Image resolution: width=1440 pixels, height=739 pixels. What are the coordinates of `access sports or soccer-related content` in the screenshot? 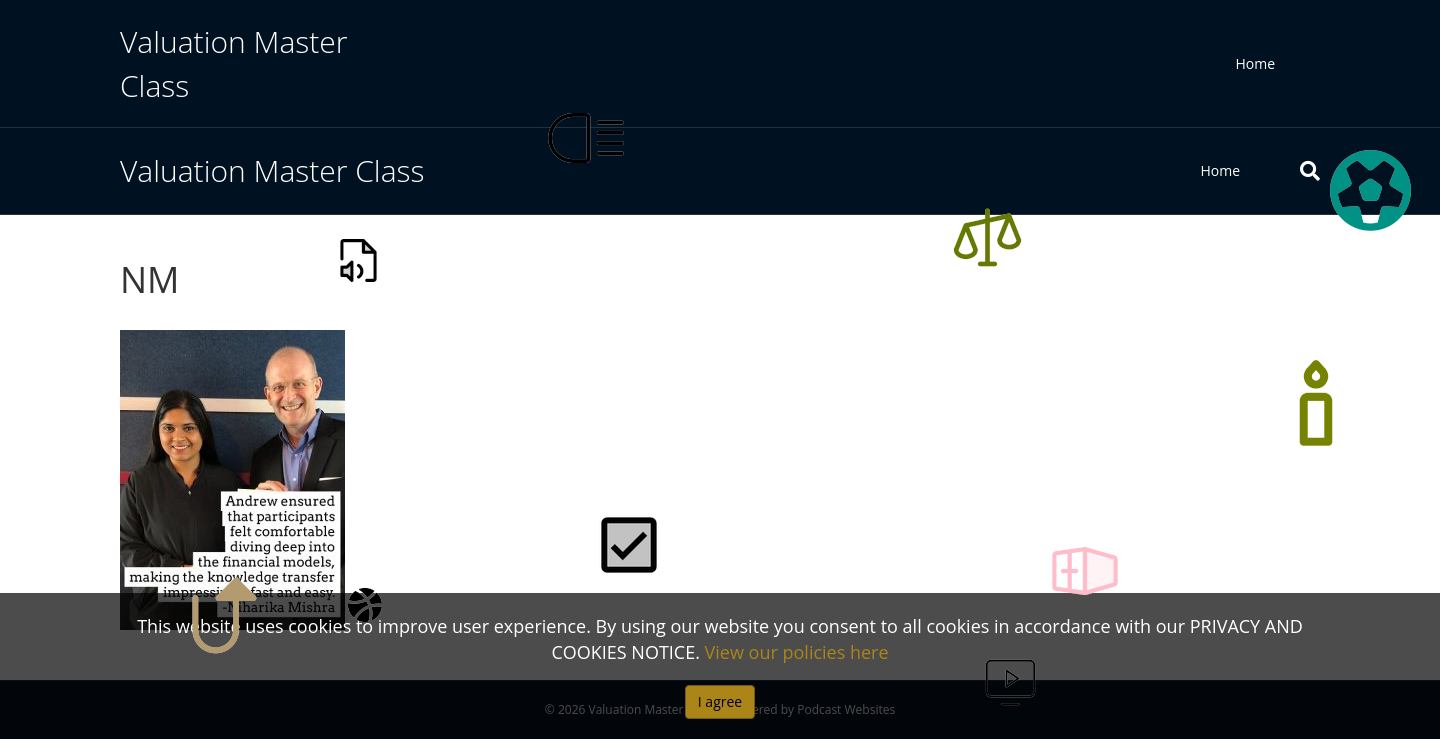 It's located at (1370, 190).